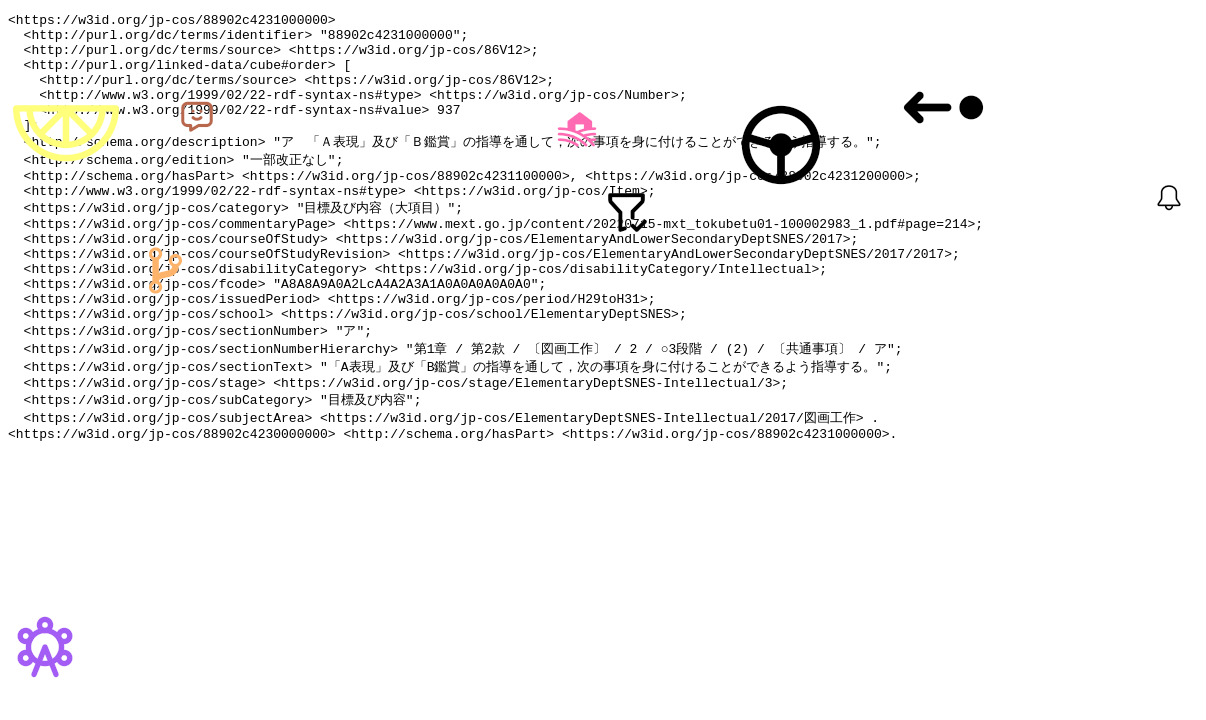  What do you see at coordinates (45, 647) in the screenshot?
I see `view carousel or ferris wheel attraction` at bounding box center [45, 647].